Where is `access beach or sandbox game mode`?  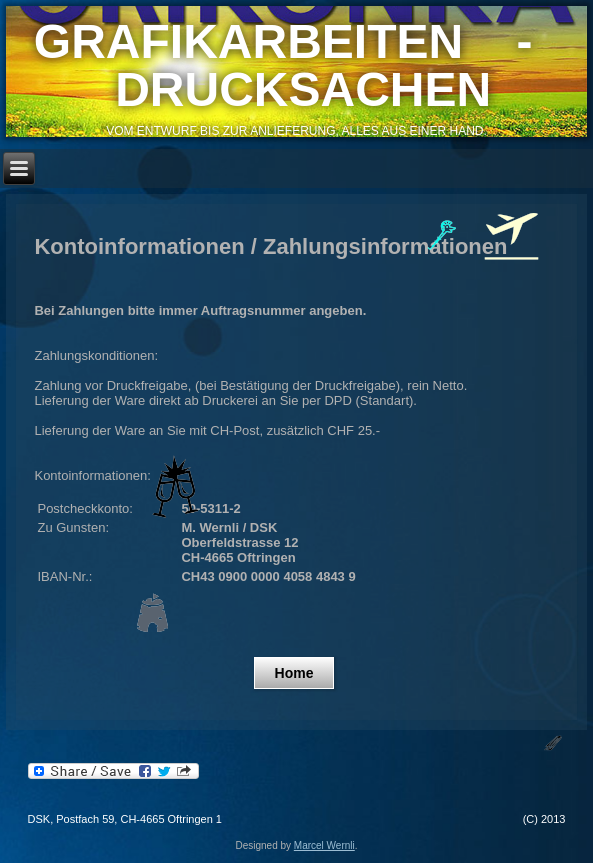 access beach or sandbox game mode is located at coordinates (152, 612).